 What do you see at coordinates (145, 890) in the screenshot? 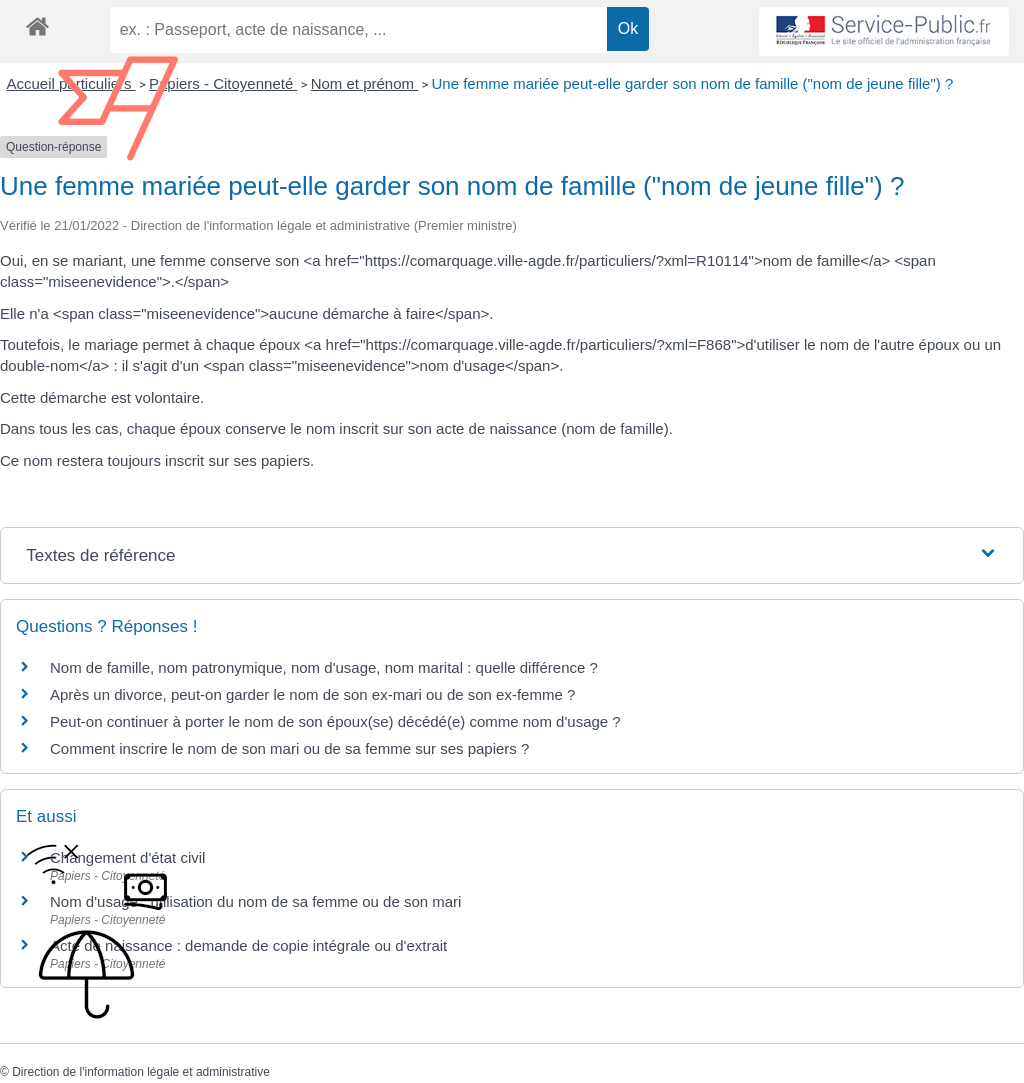
I see `view your account balance` at bounding box center [145, 890].